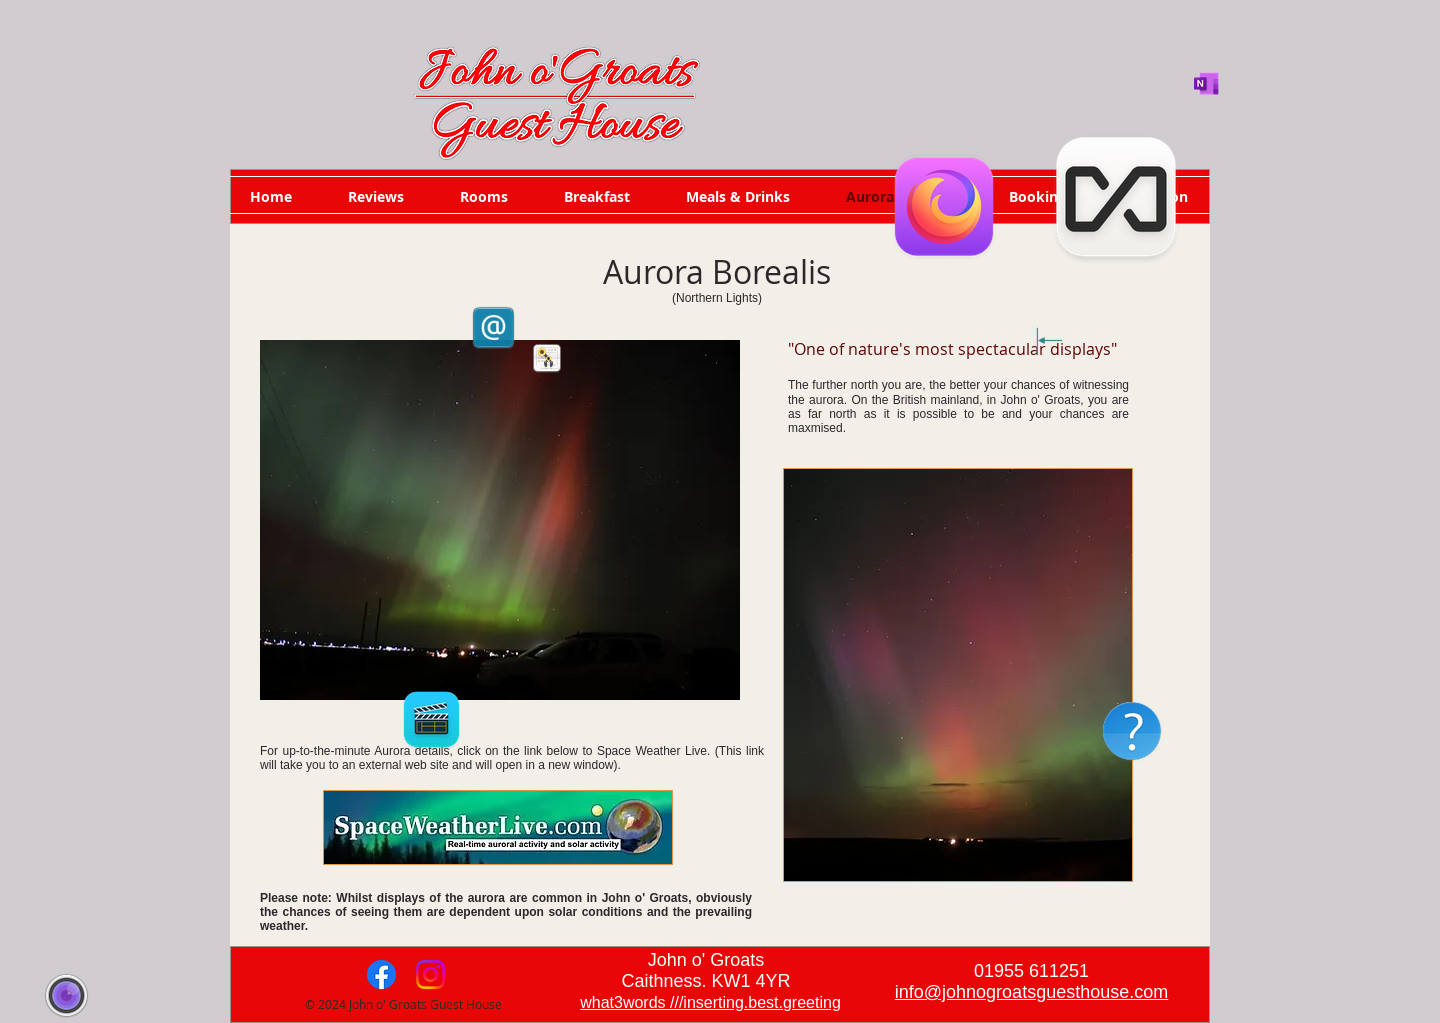  Describe the element at coordinates (1049, 340) in the screenshot. I see `go to the first item in a list or sequence` at that location.